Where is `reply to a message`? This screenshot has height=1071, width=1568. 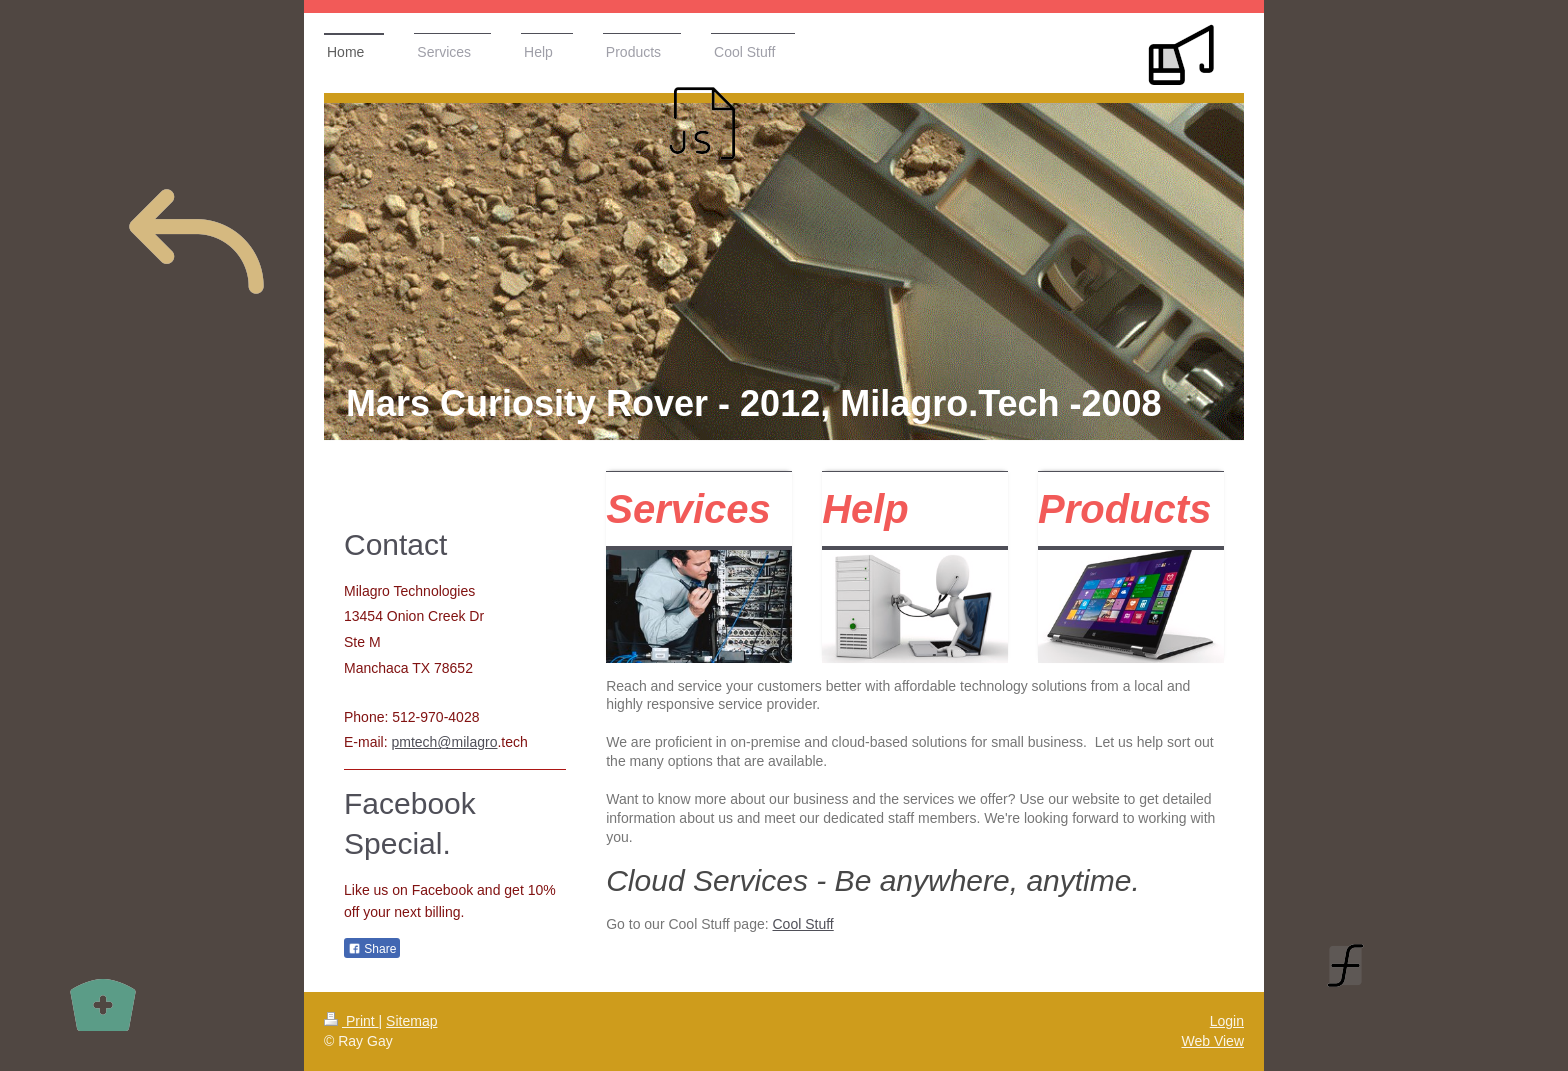
reply to a message is located at coordinates (196, 241).